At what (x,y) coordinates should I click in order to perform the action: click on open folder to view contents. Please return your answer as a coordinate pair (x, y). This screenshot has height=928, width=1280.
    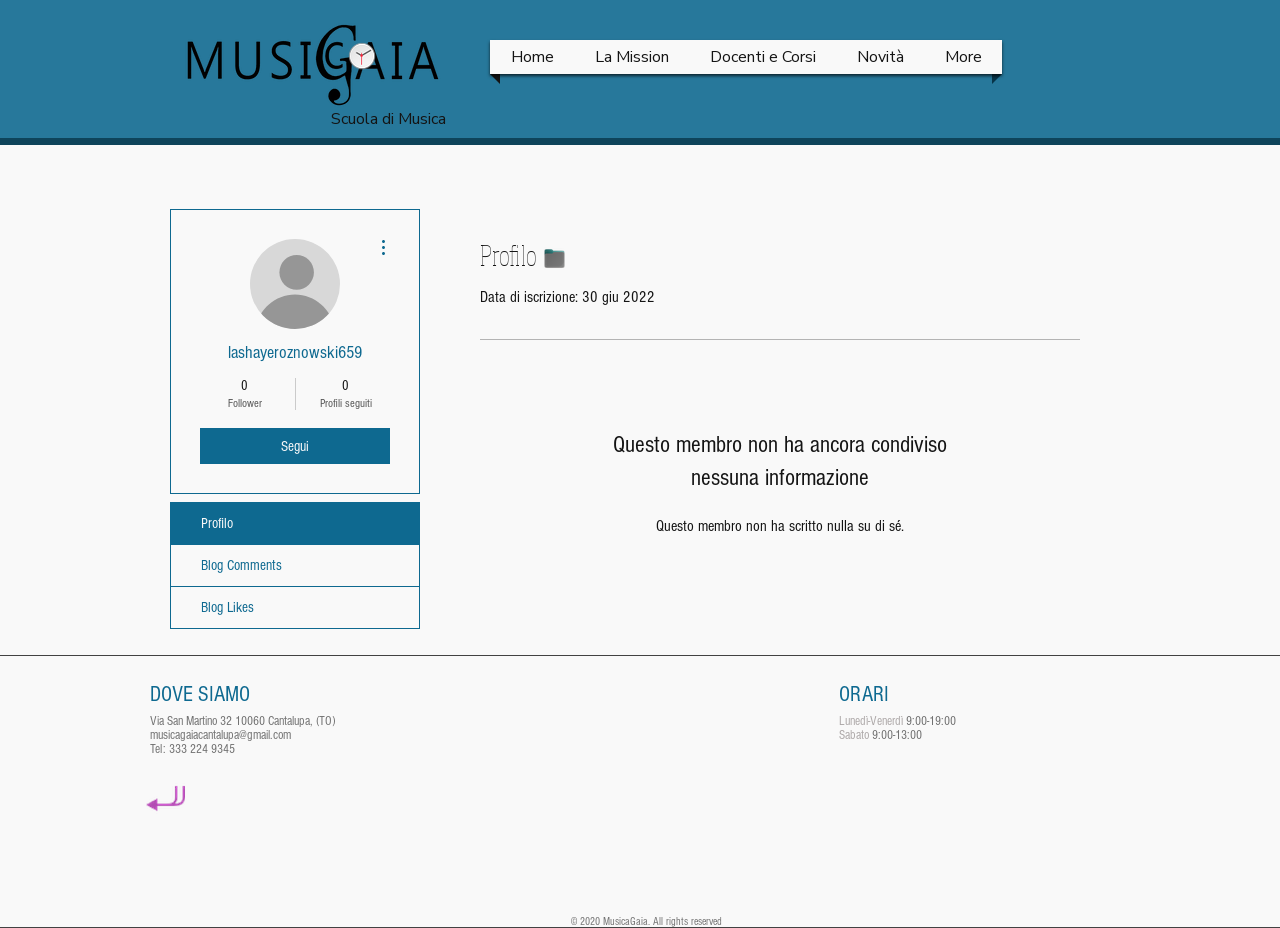
    Looking at the image, I should click on (554, 258).